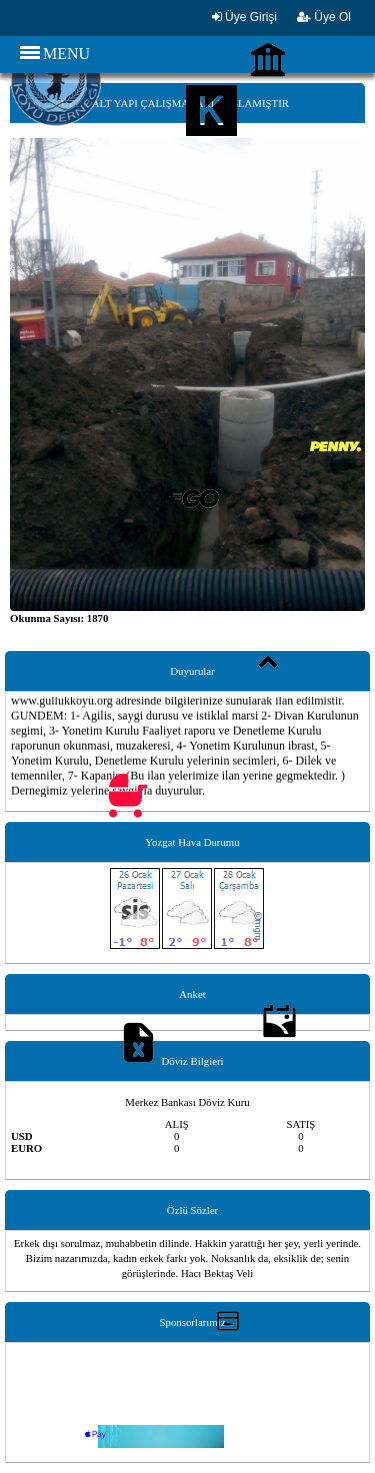  What do you see at coordinates (228, 1321) in the screenshot?
I see `request a refund for a purchase` at bounding box center [228, 1321].